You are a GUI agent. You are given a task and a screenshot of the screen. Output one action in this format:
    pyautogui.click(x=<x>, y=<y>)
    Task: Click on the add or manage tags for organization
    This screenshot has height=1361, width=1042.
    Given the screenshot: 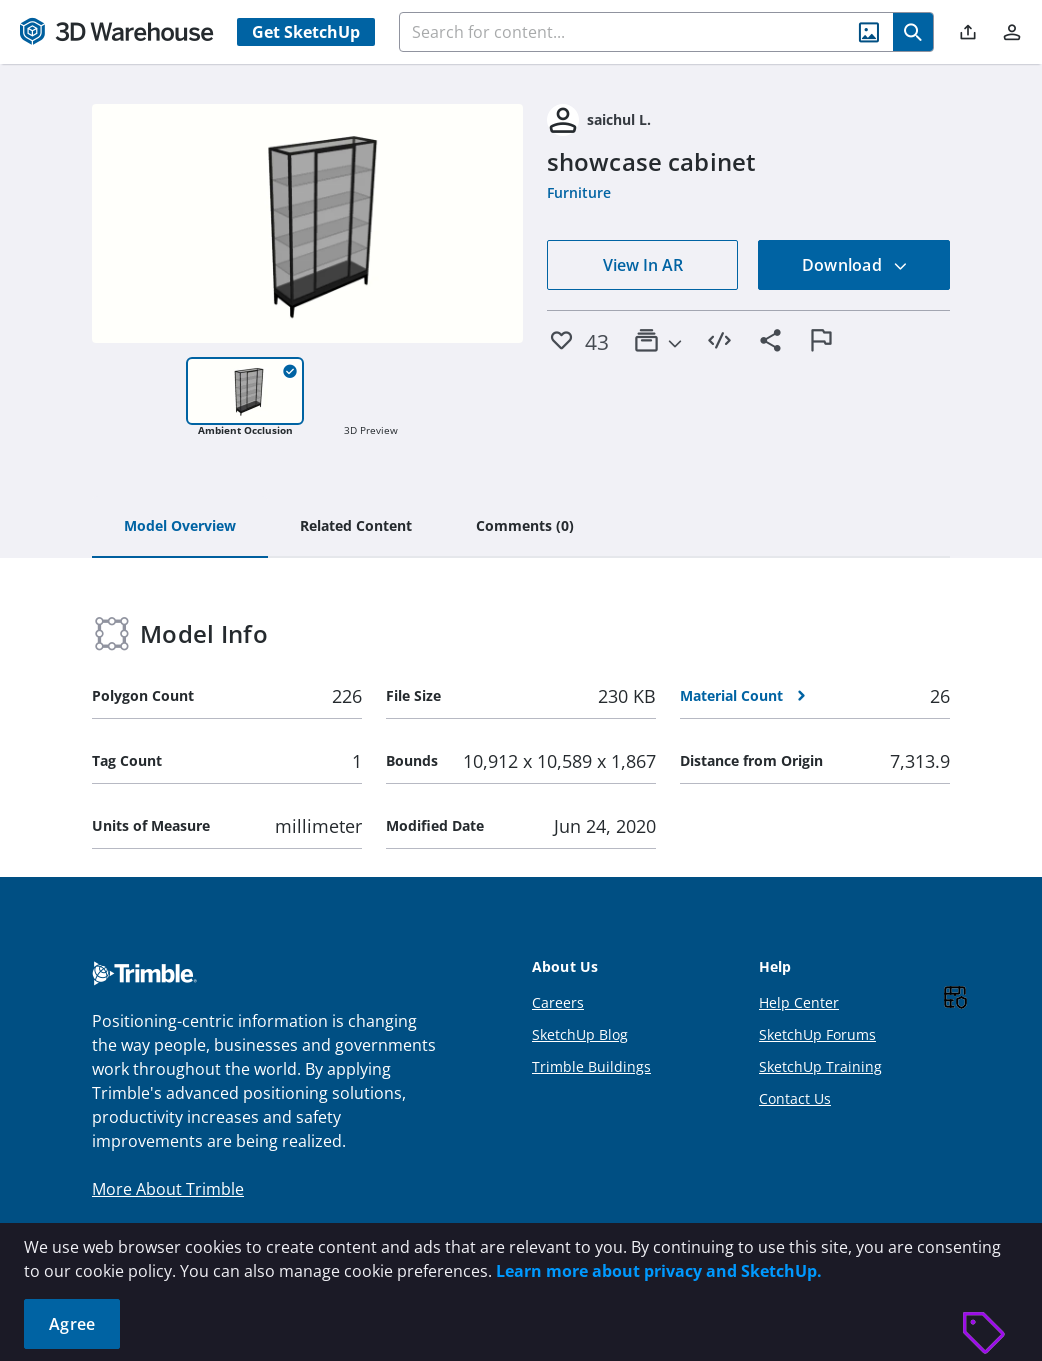 What is the action you would take?
    pyautogui.click(x=981, y=1330)
    